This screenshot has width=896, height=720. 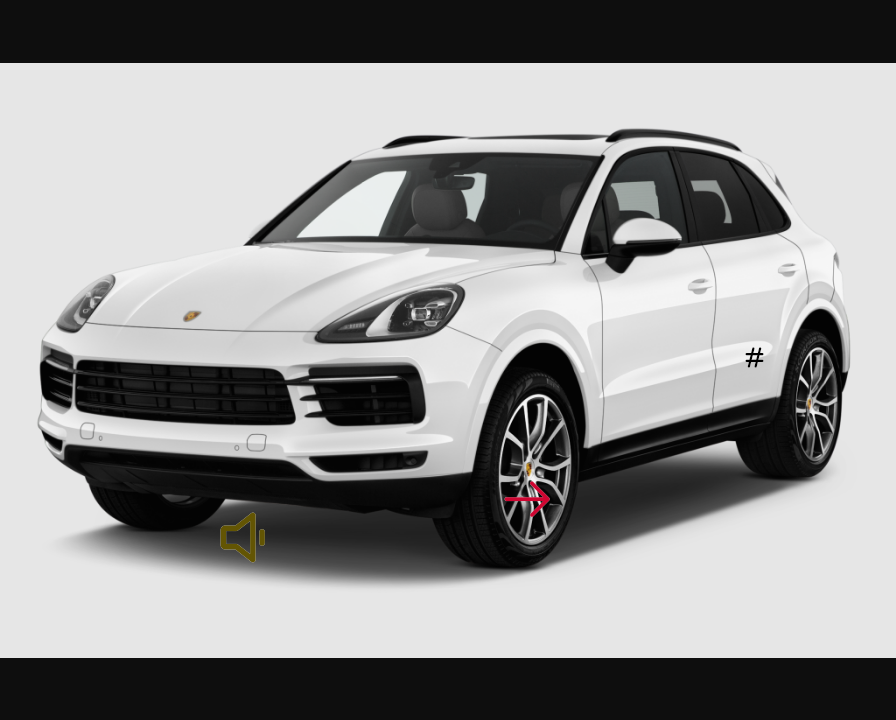 What do you see at coordinates (245, 537) in the screenshot?
I see `volume set to low` at bounding box center [245, 537].